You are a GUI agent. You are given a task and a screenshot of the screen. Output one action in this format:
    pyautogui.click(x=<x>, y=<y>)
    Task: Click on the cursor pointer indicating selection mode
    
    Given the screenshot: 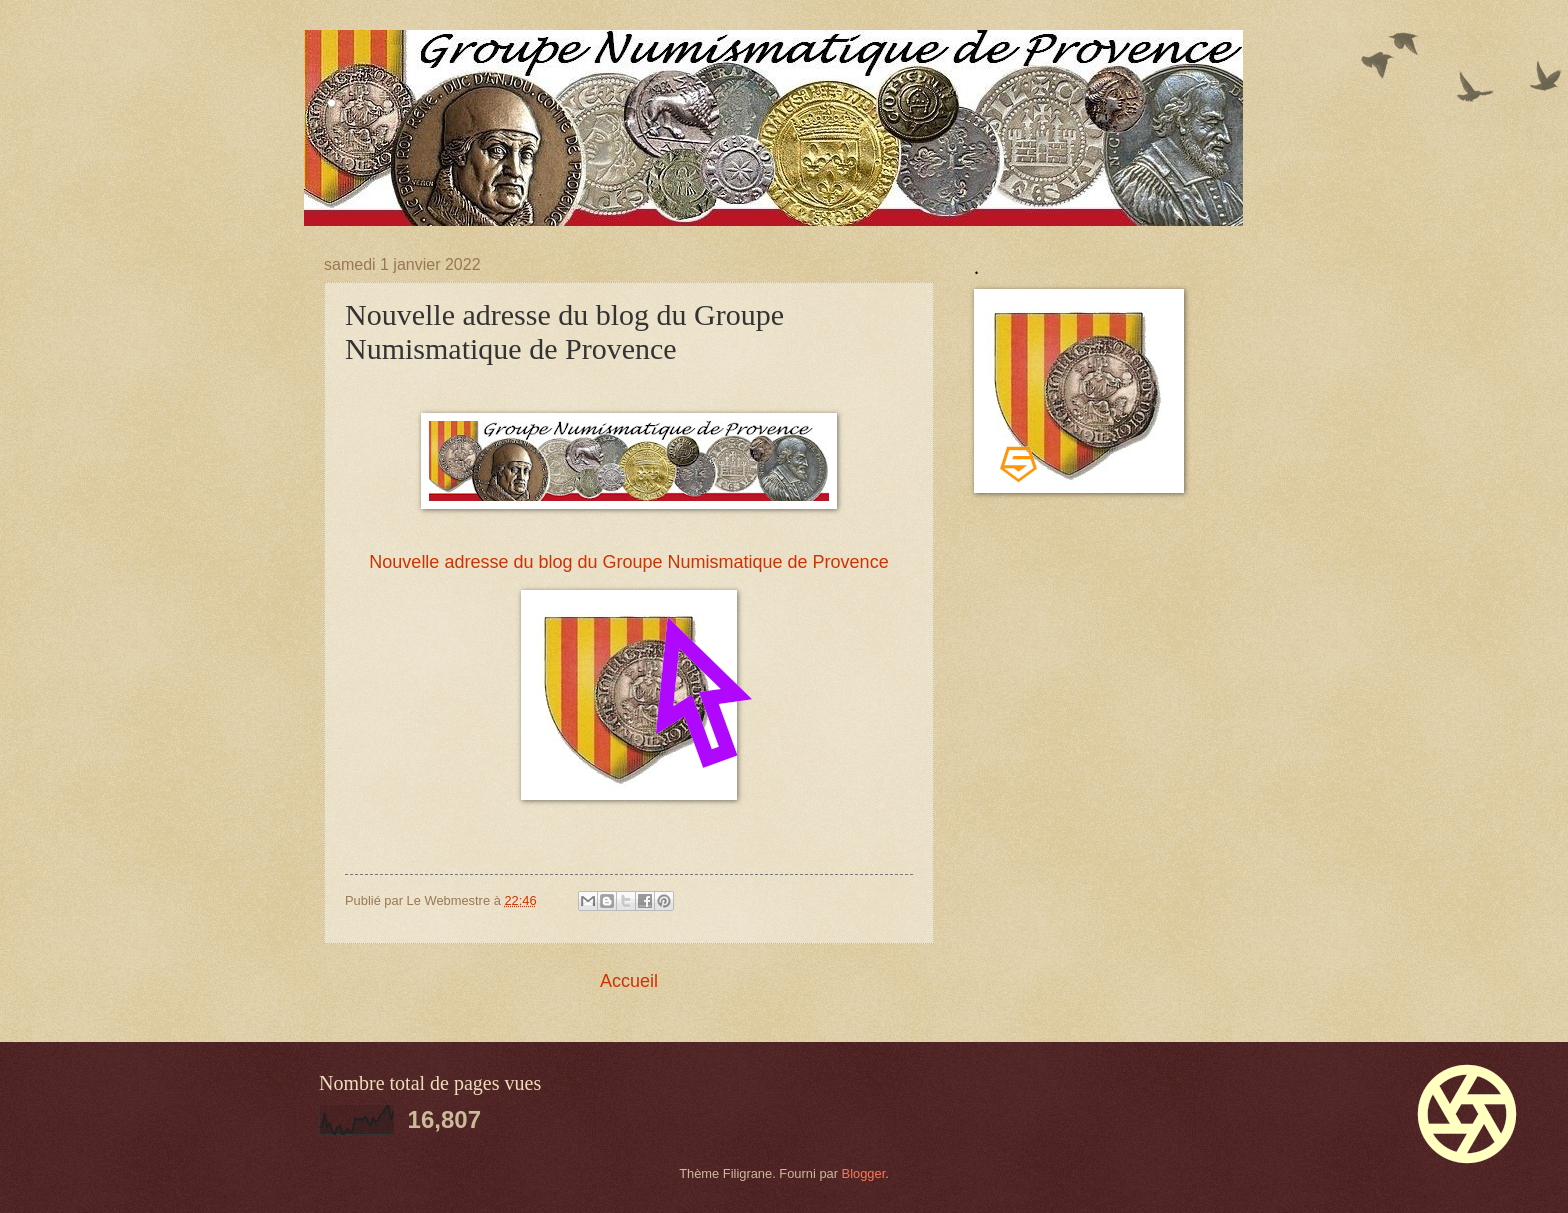 What is the action you would take?
    pyautogui.click(x=694, y=693)
    